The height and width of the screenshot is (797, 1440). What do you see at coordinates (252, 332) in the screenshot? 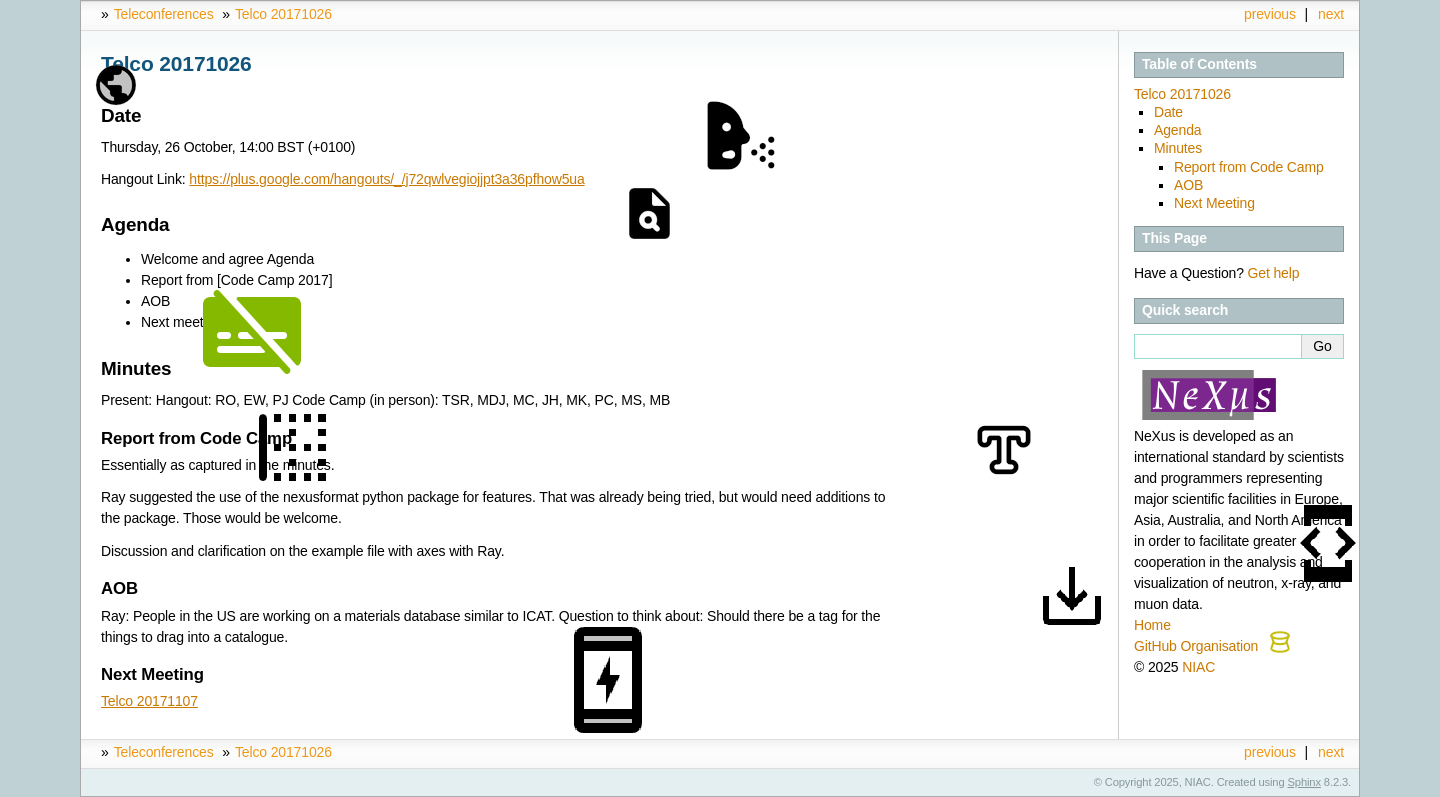
I see `disable subtitles or closed captions` at bounding box center [252, 332].